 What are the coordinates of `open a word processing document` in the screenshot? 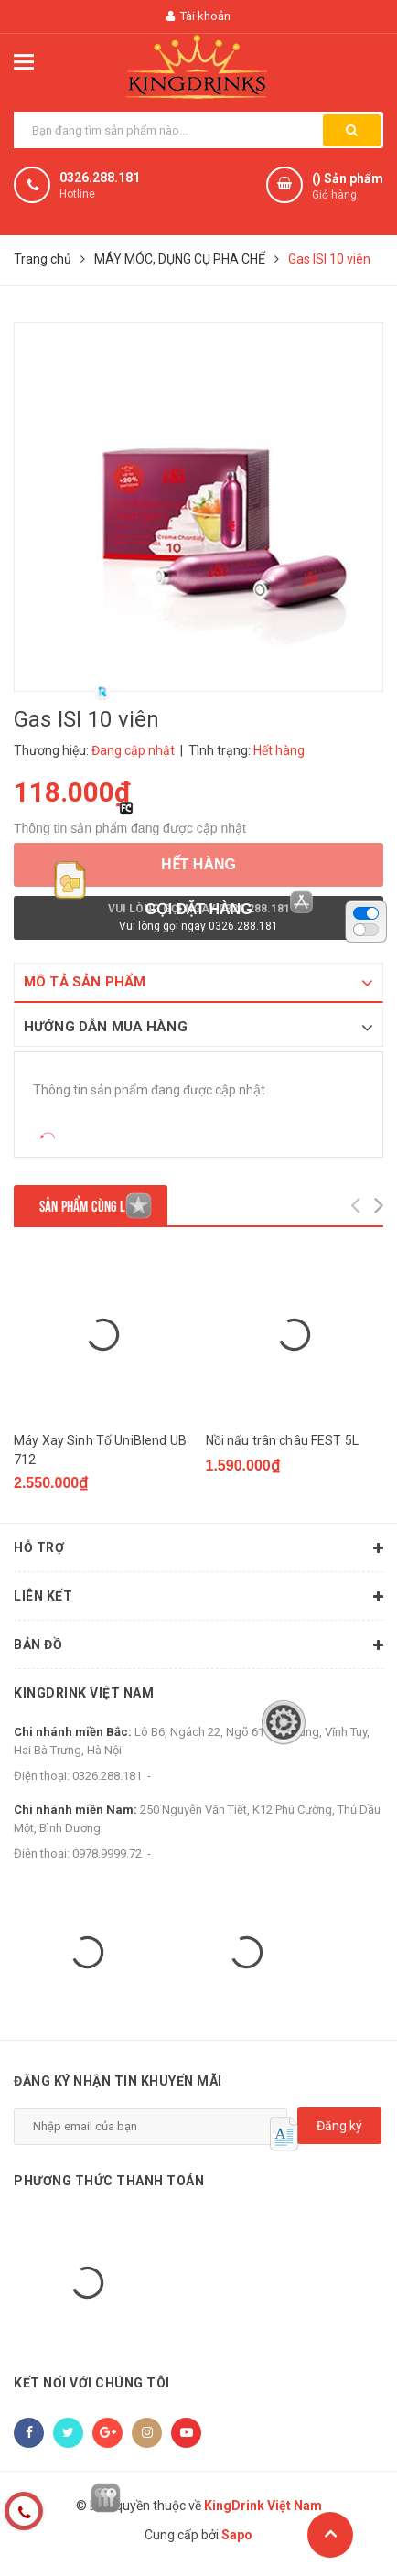 It's located at (284, 2133).